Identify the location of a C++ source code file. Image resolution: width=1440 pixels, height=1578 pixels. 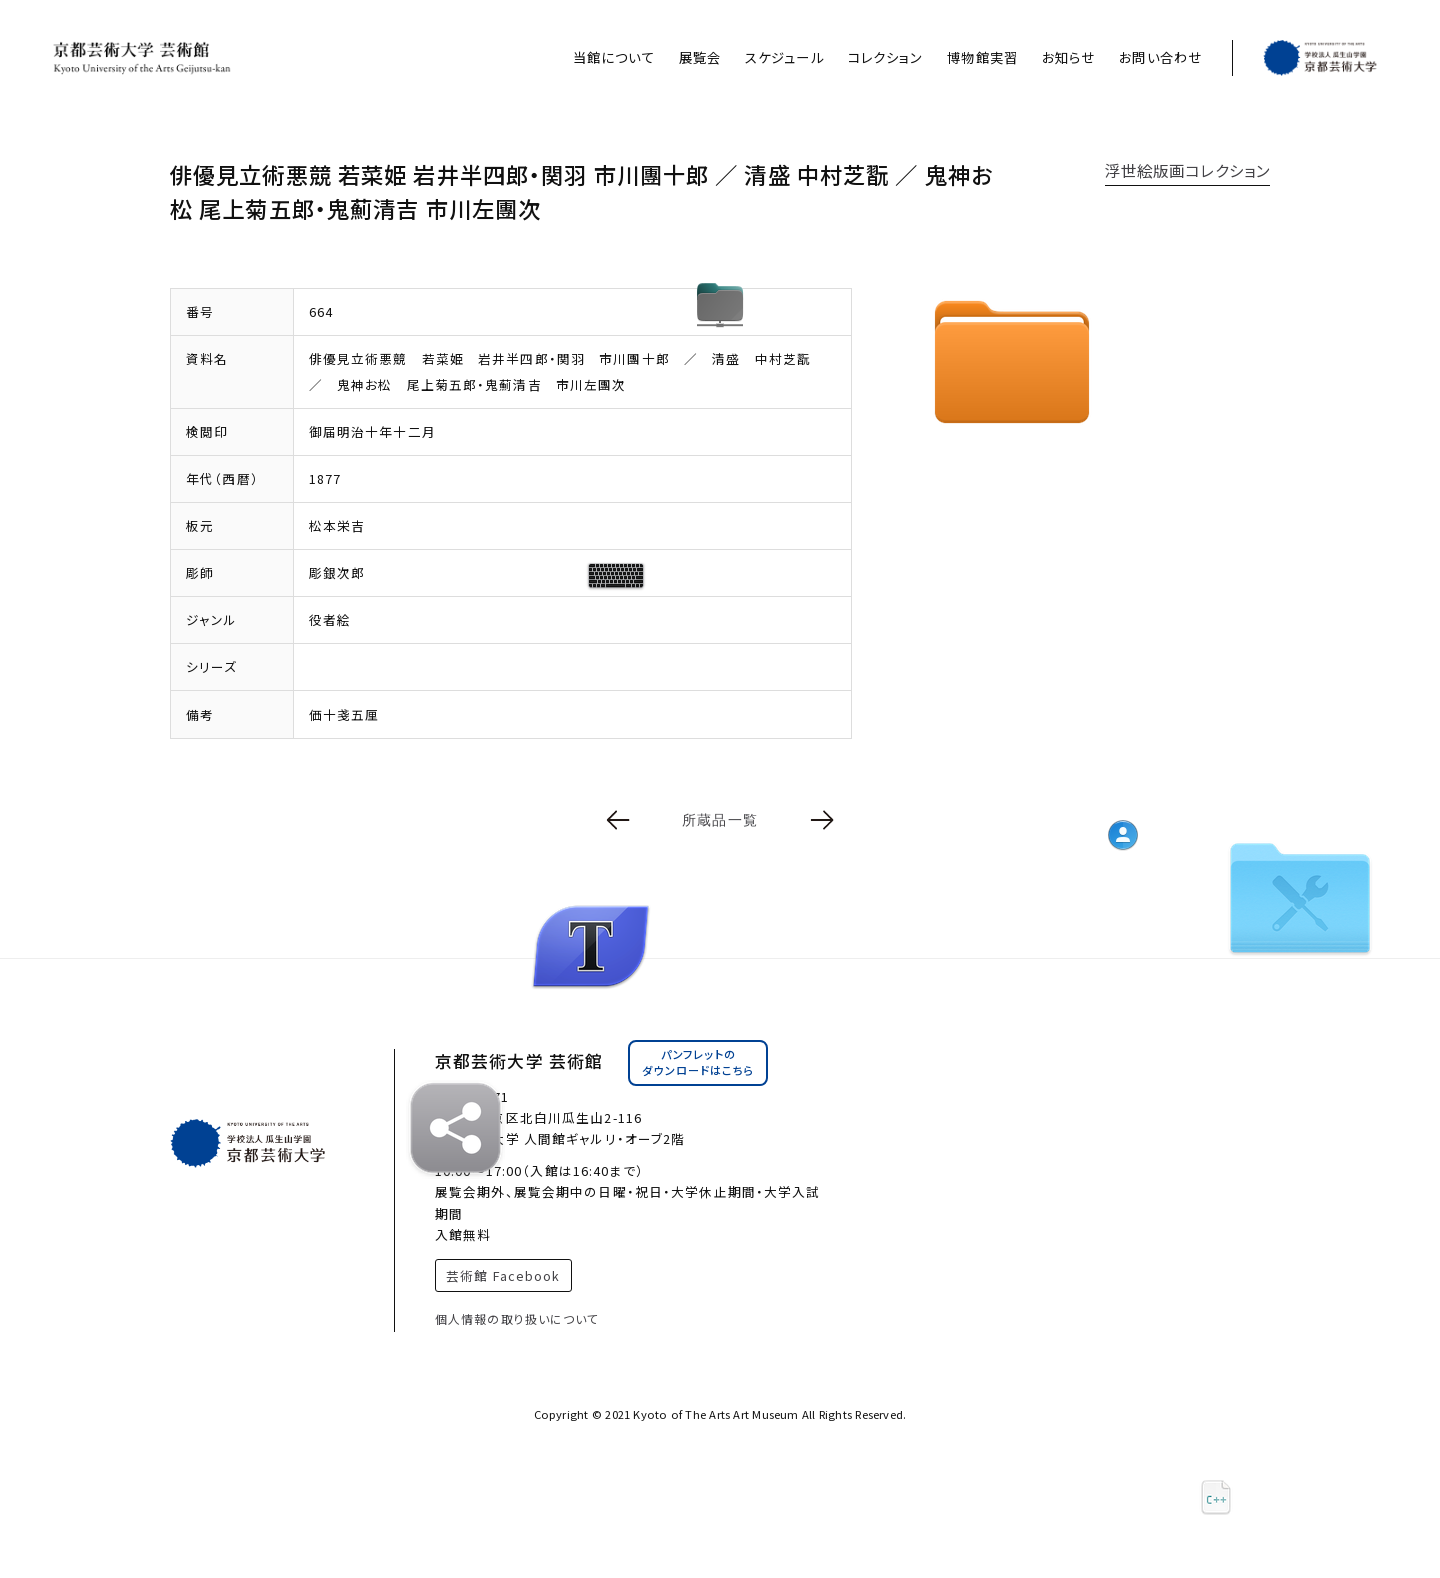
(1216, 1497).